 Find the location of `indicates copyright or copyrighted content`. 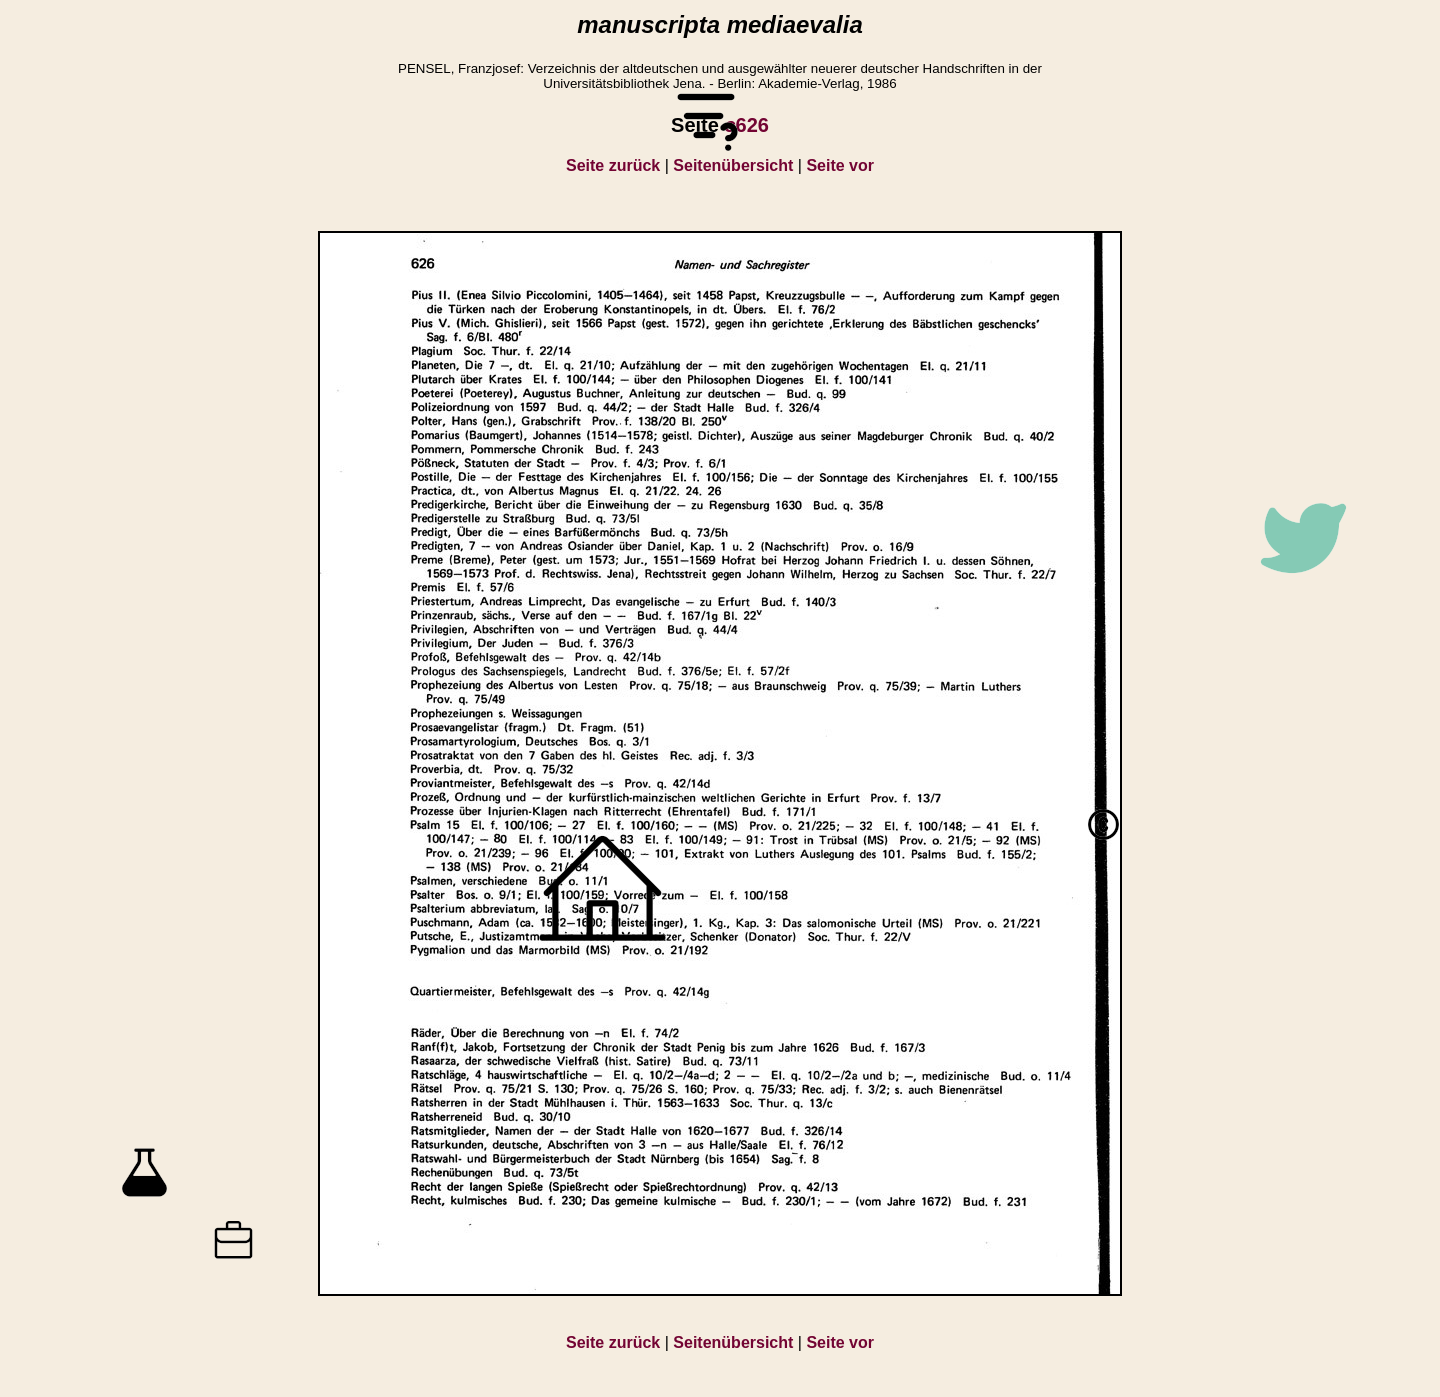

indicates copyright or copyrighted content is located at coordinates (1103, 824).